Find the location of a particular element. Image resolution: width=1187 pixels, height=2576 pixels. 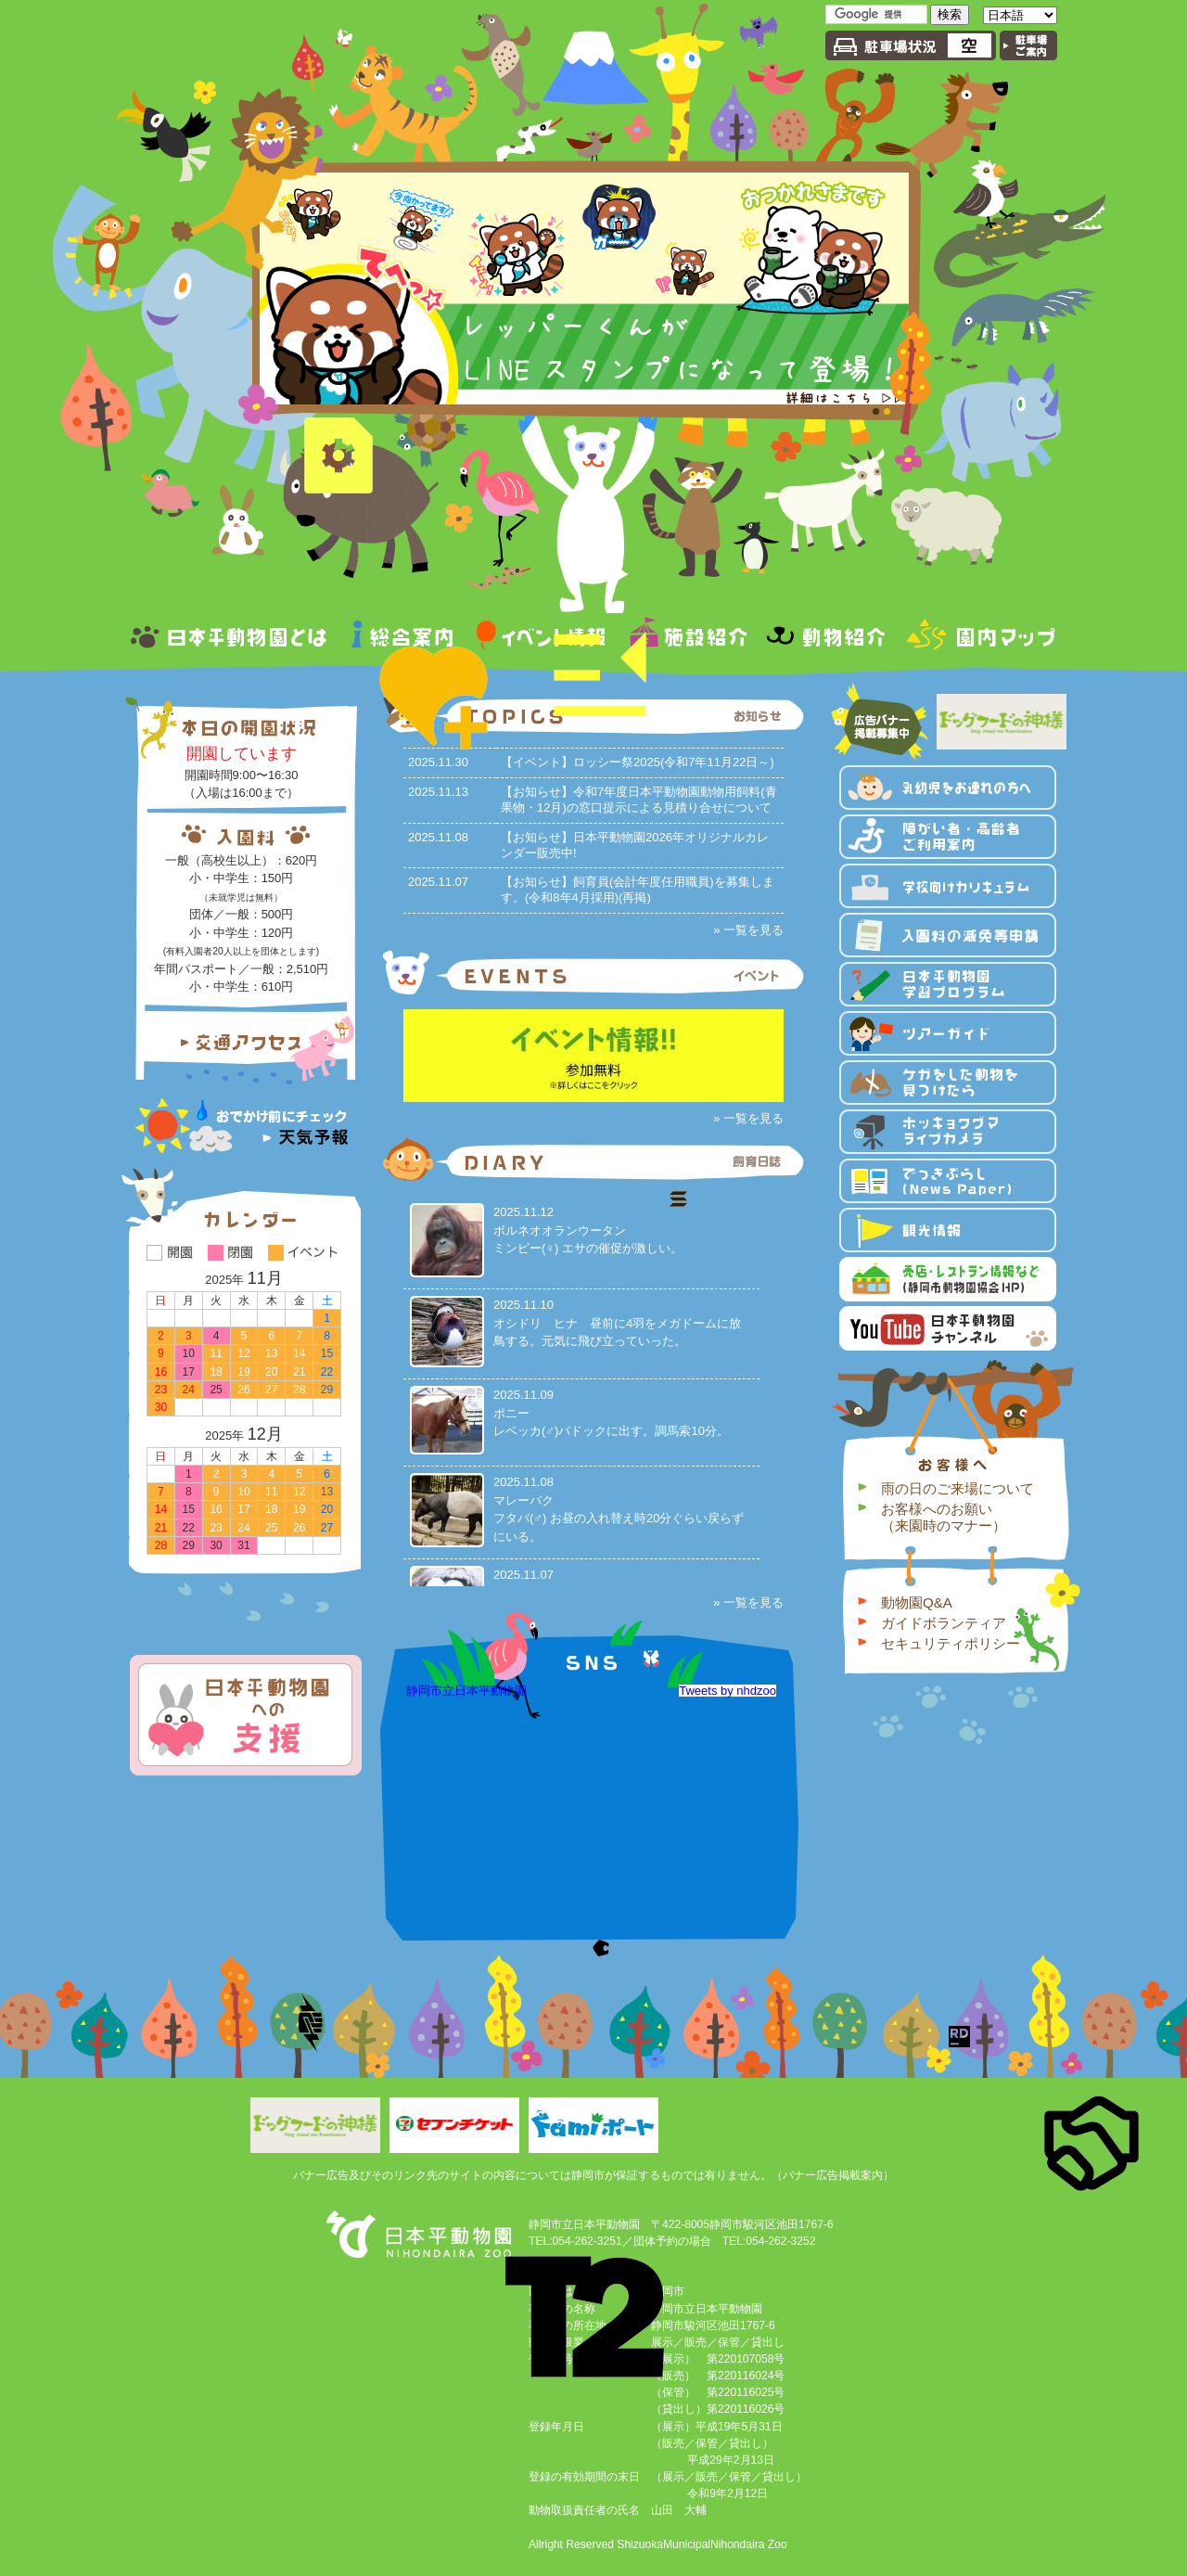

collapse or hide the sidebar menu is located at coordinates (600, 675).